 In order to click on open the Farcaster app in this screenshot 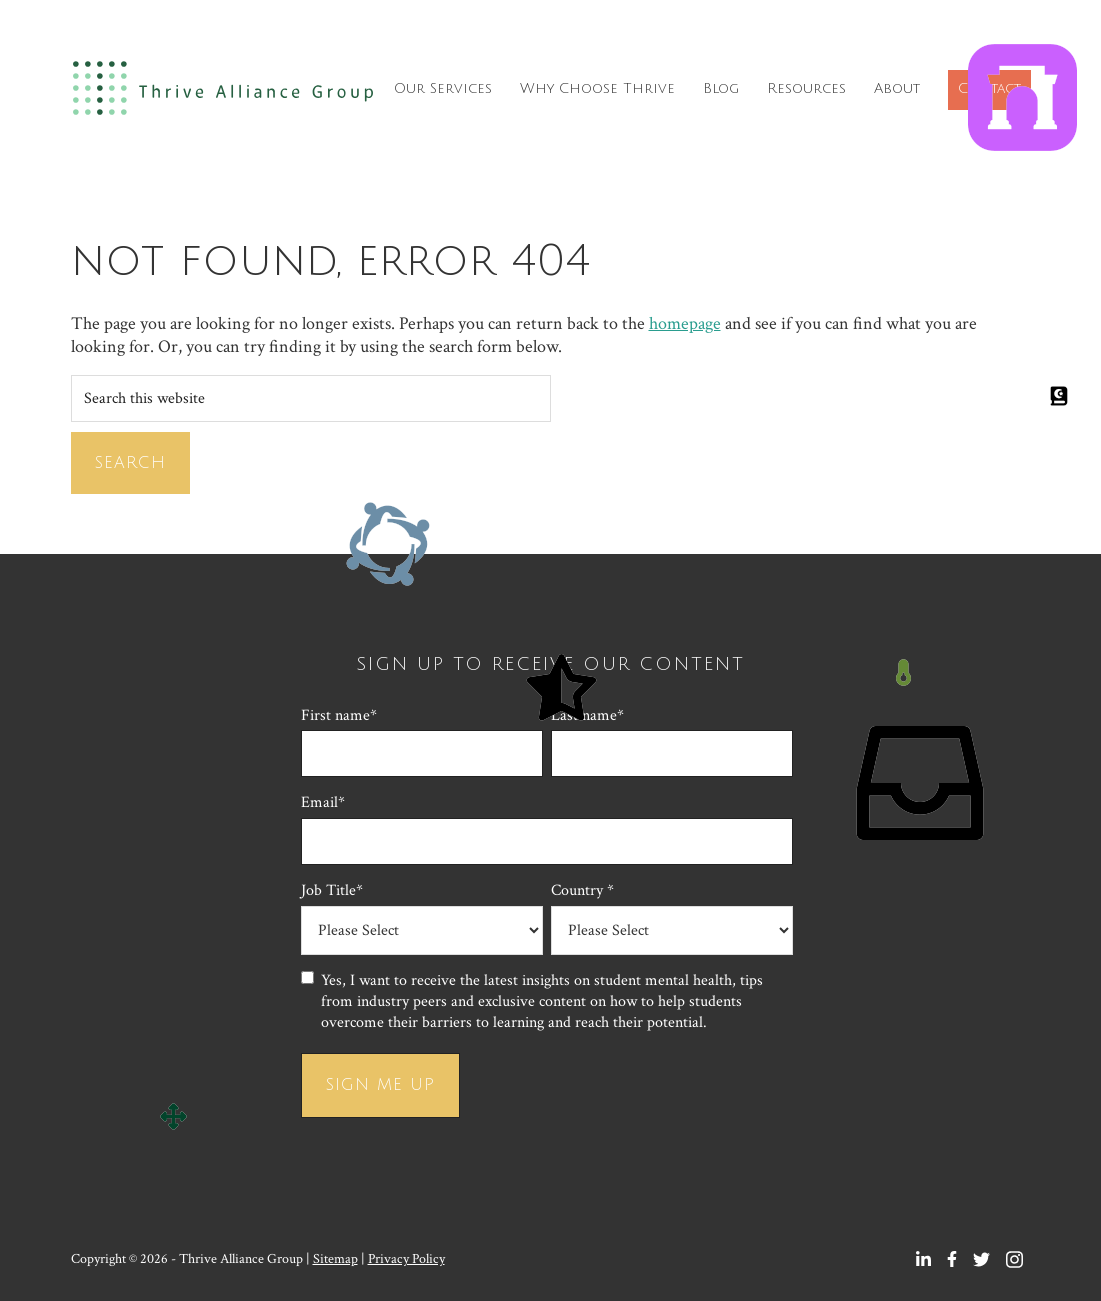, I will do `click(1022, 97)`.